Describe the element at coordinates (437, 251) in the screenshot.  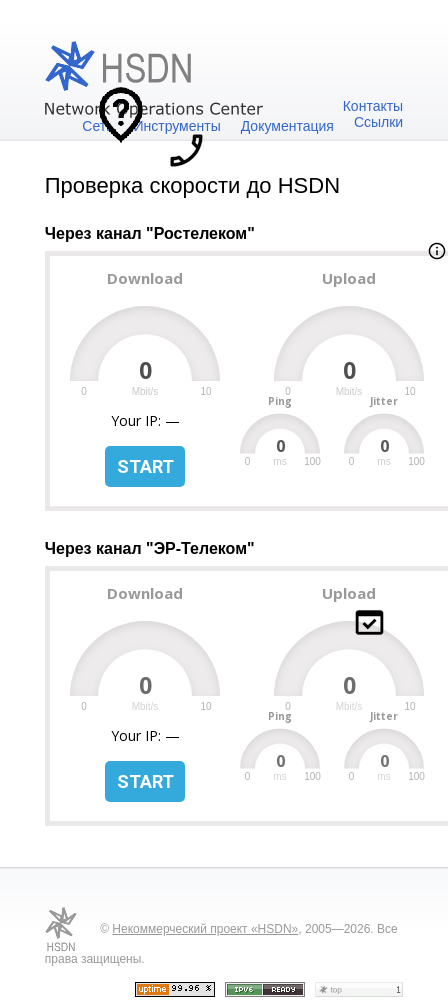
I see `view more information or details` at that location.